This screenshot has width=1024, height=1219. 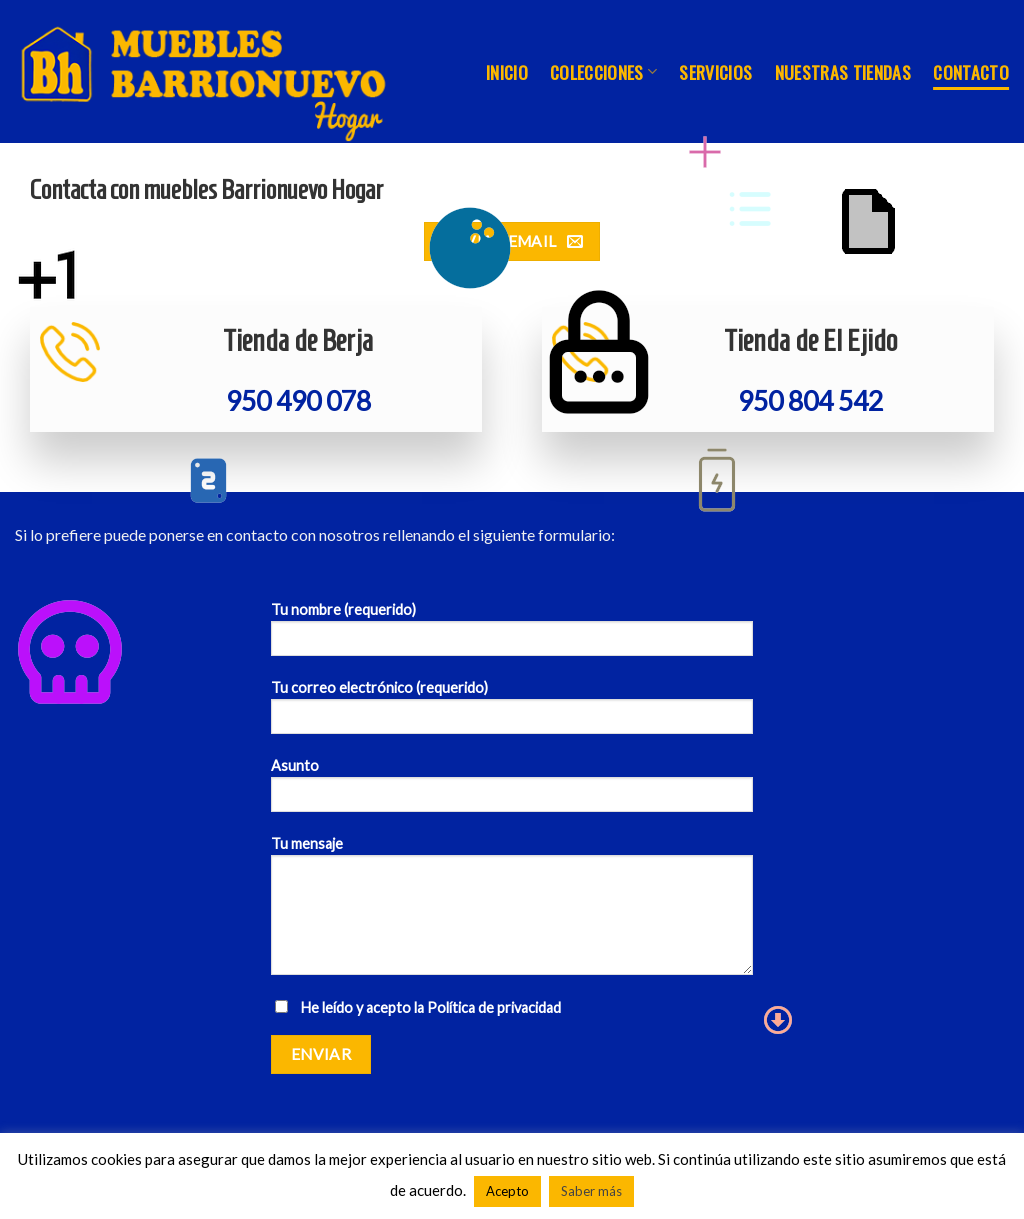 I want to click on view items in list format, so click(x=749, y=209).